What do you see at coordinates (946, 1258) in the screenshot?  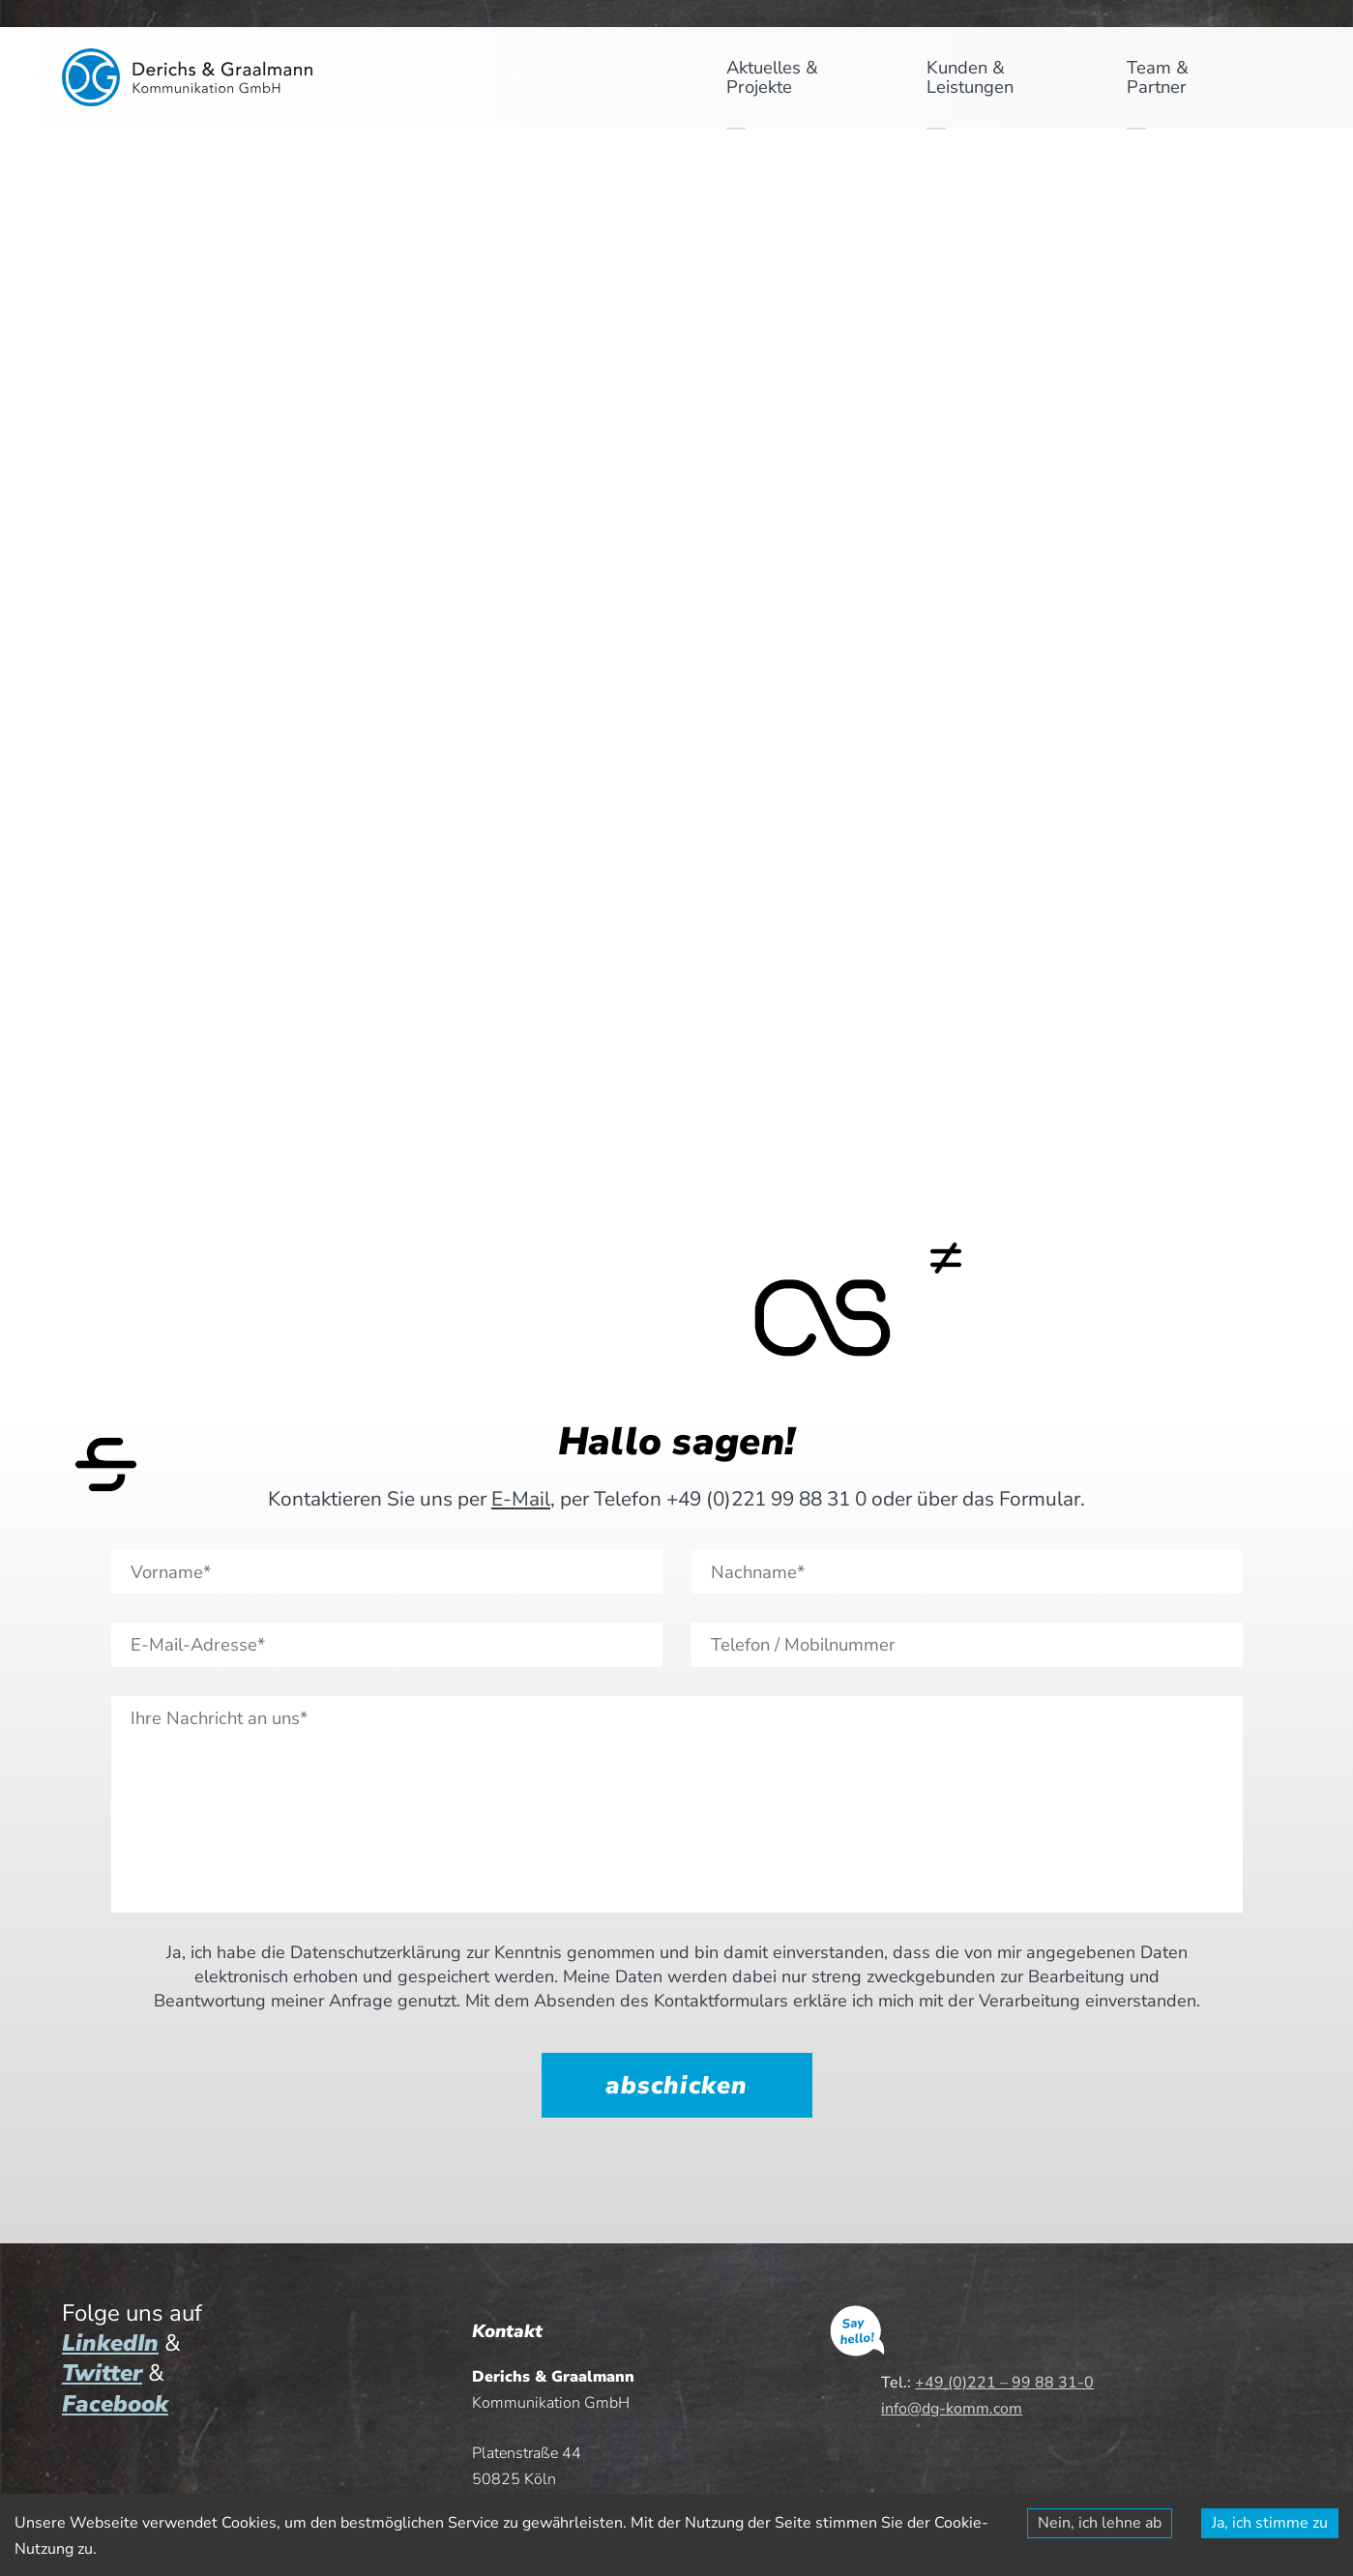 I see `indicates values are not equal or mismatched` at bounding box center [946, 1258].